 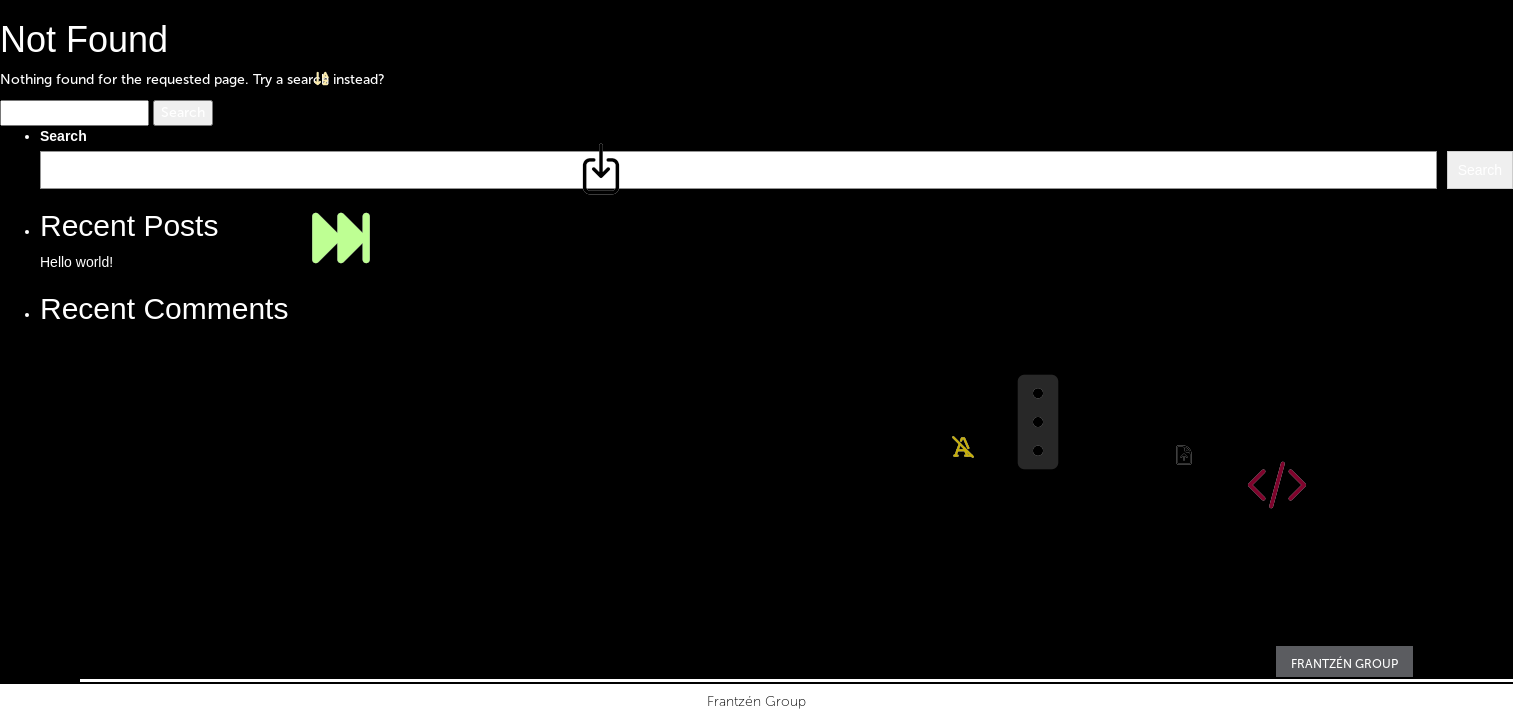 What do you see at coordinates (963, 447) in the screenshot?
I see `disable text formatting options` at bounding box center [963, 447].